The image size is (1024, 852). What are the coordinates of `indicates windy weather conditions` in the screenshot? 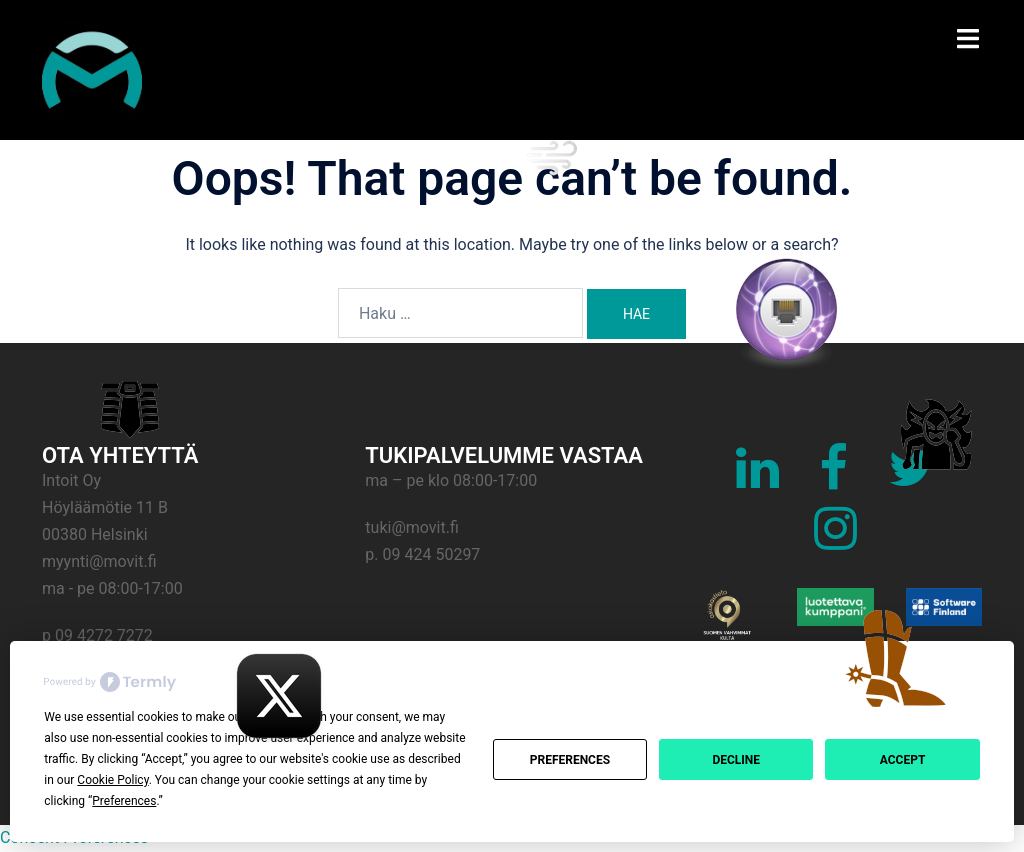 It's located at (552, 158).